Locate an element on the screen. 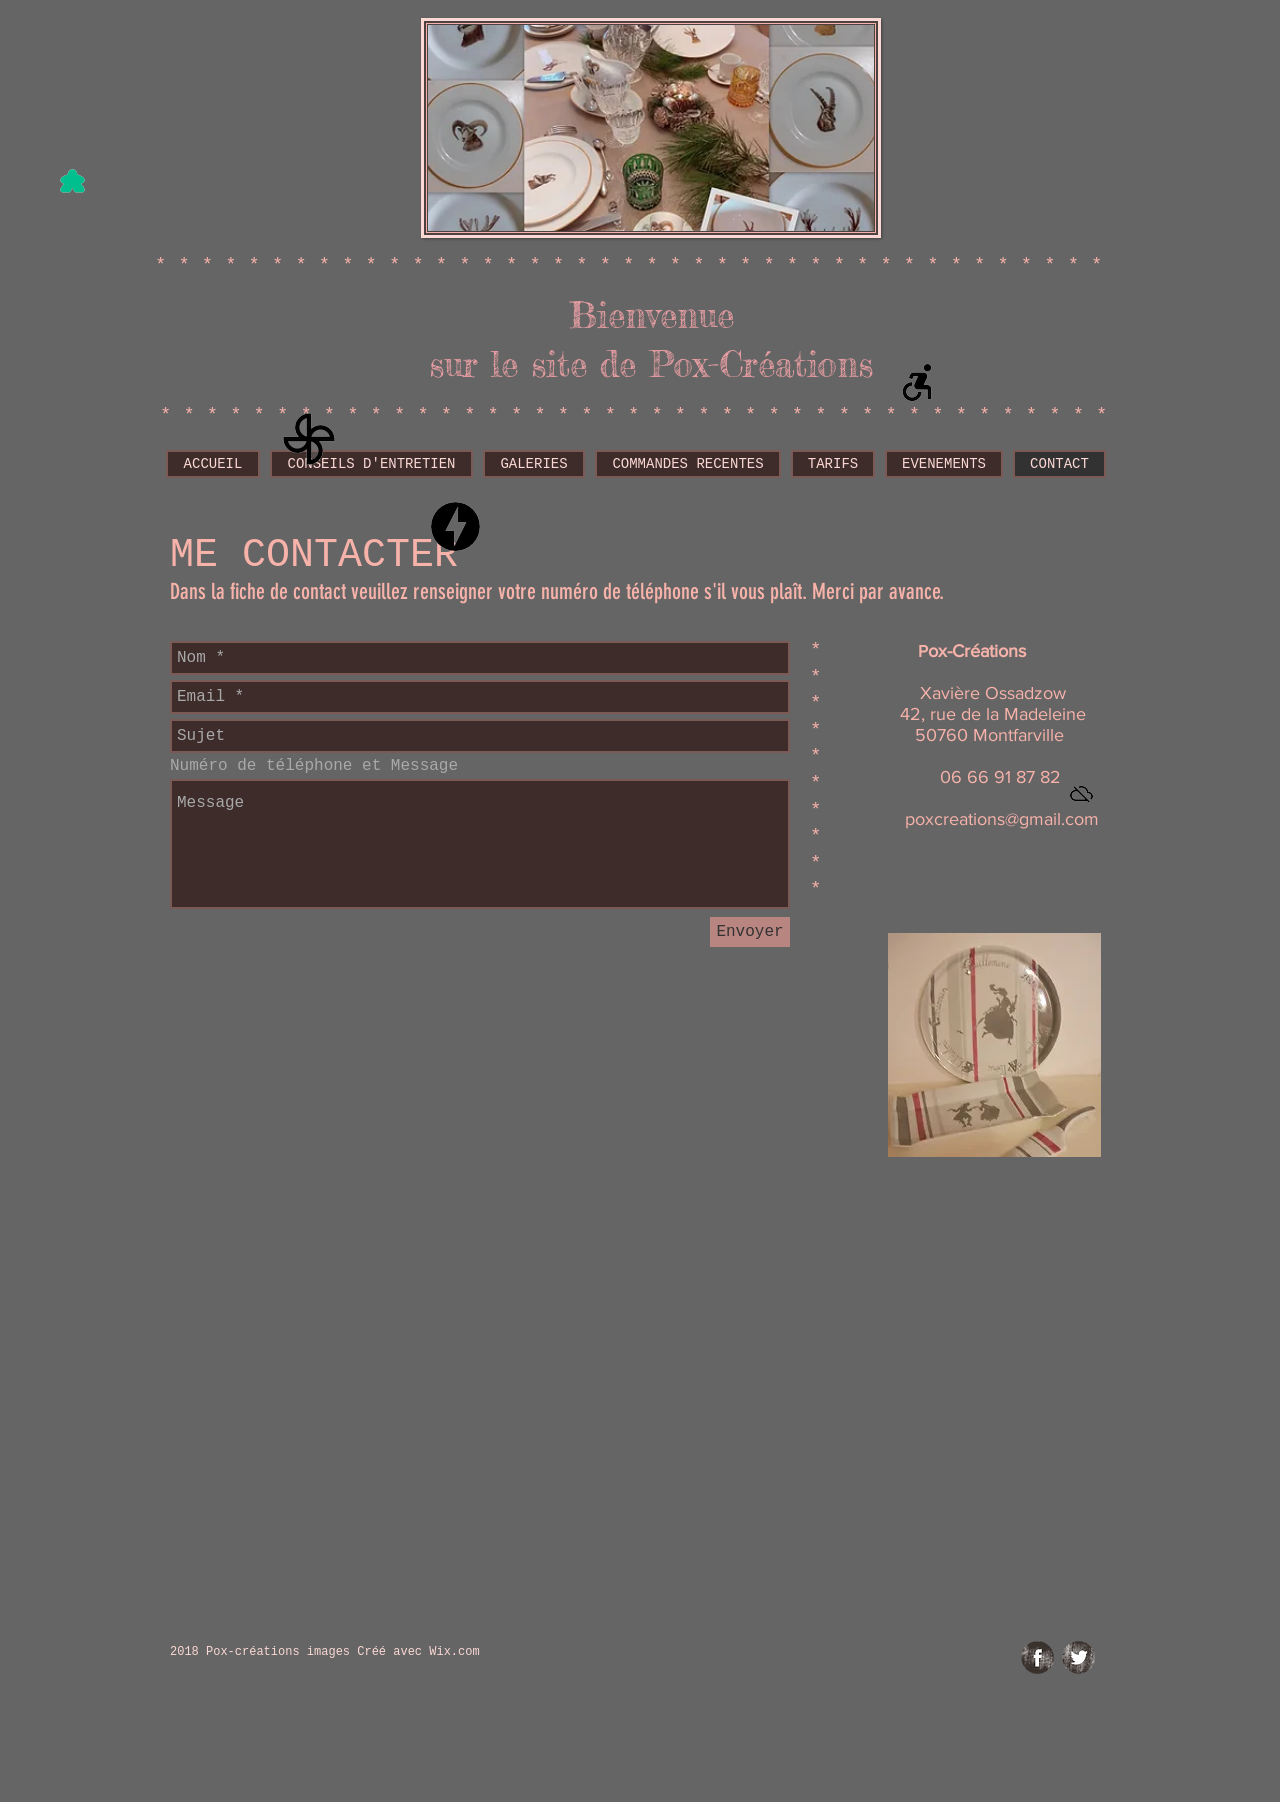 The image size is (1280, 1802). indicates no cloud connection or offline status is located at coordinates (1081, 793).